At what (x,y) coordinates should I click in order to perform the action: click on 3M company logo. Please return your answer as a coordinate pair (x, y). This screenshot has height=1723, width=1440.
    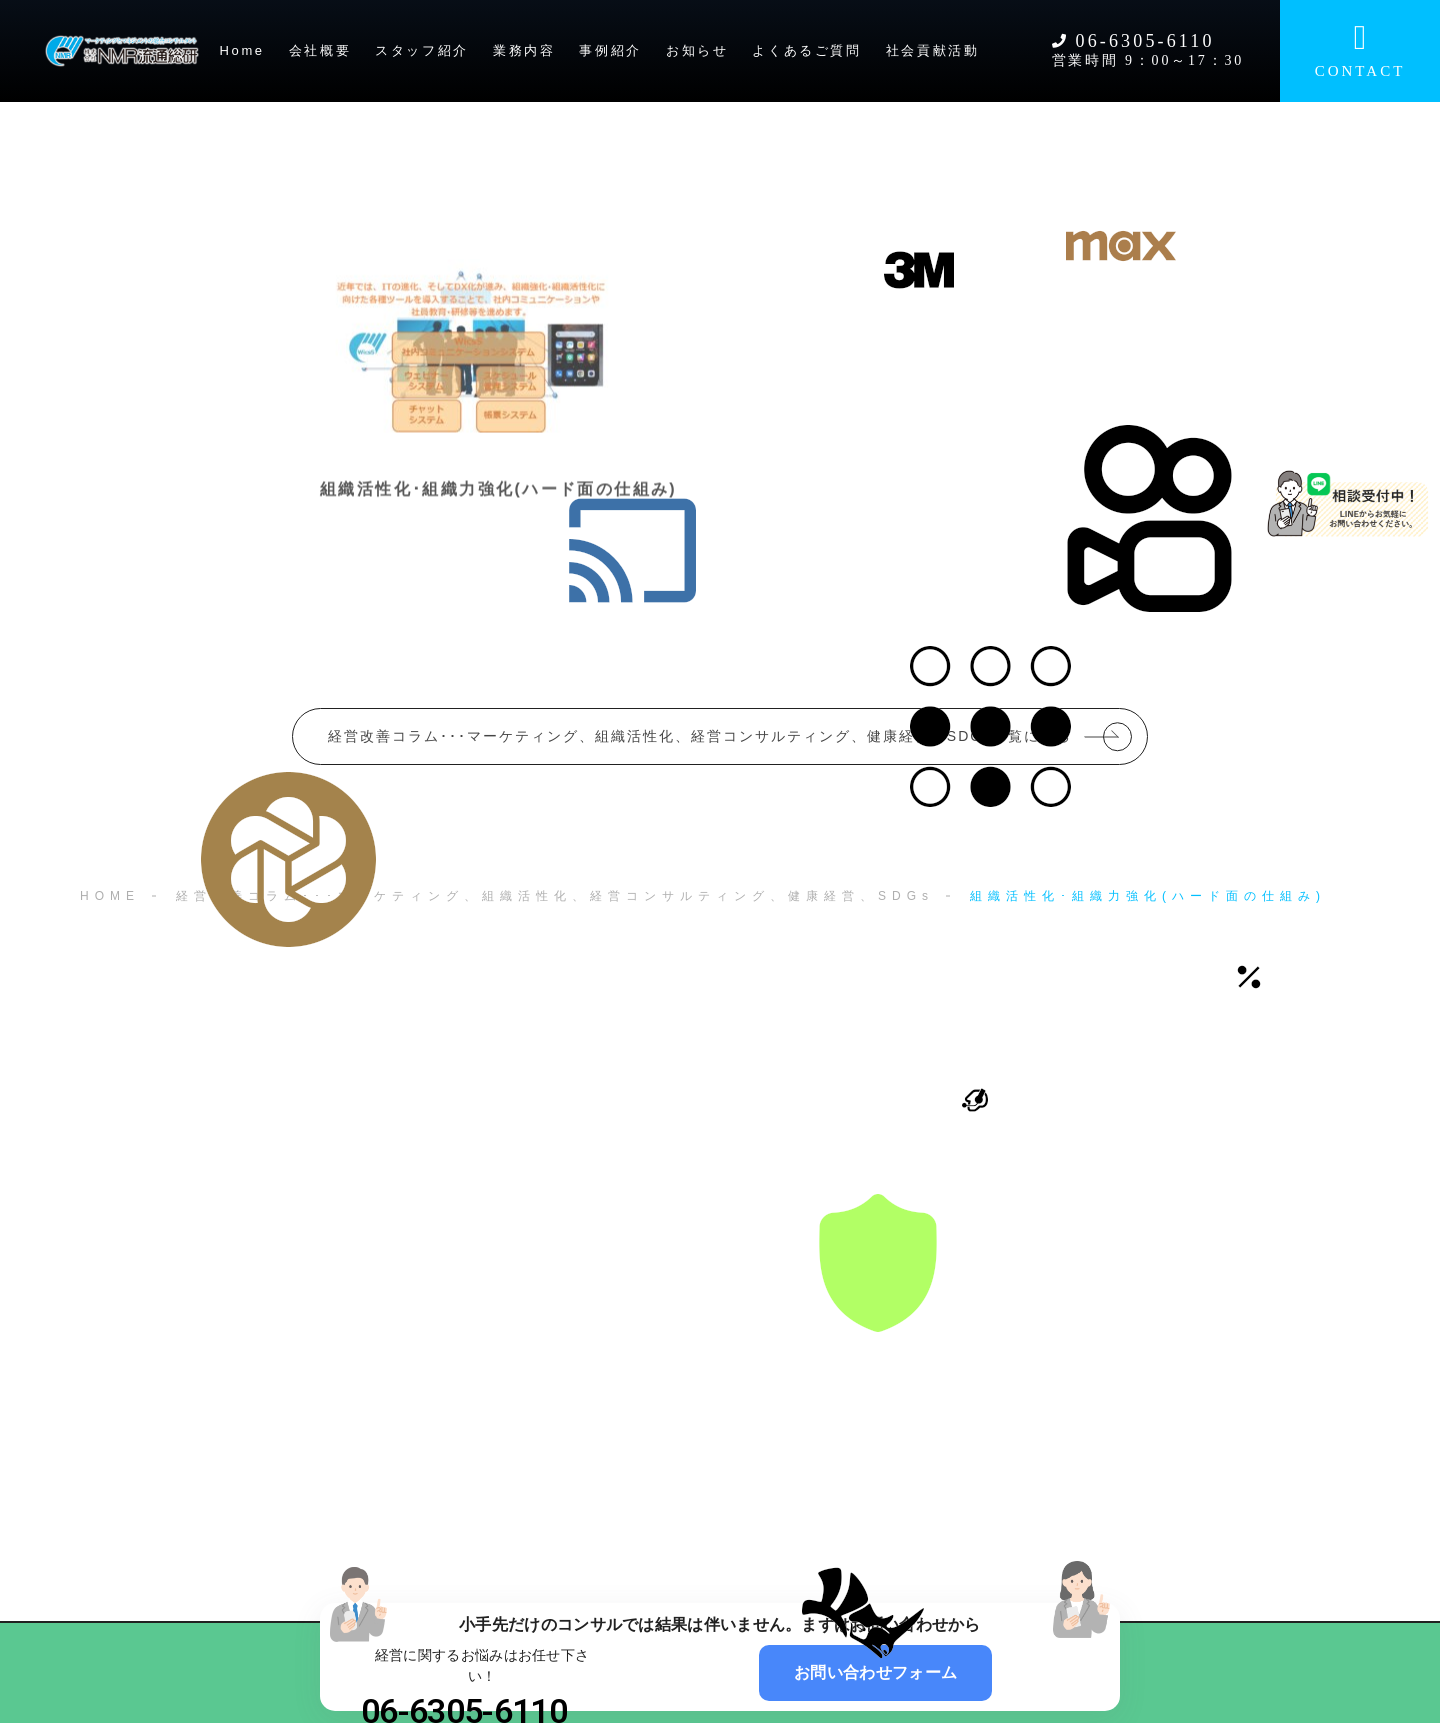
    Looking at the image, I should click on (919, 270).